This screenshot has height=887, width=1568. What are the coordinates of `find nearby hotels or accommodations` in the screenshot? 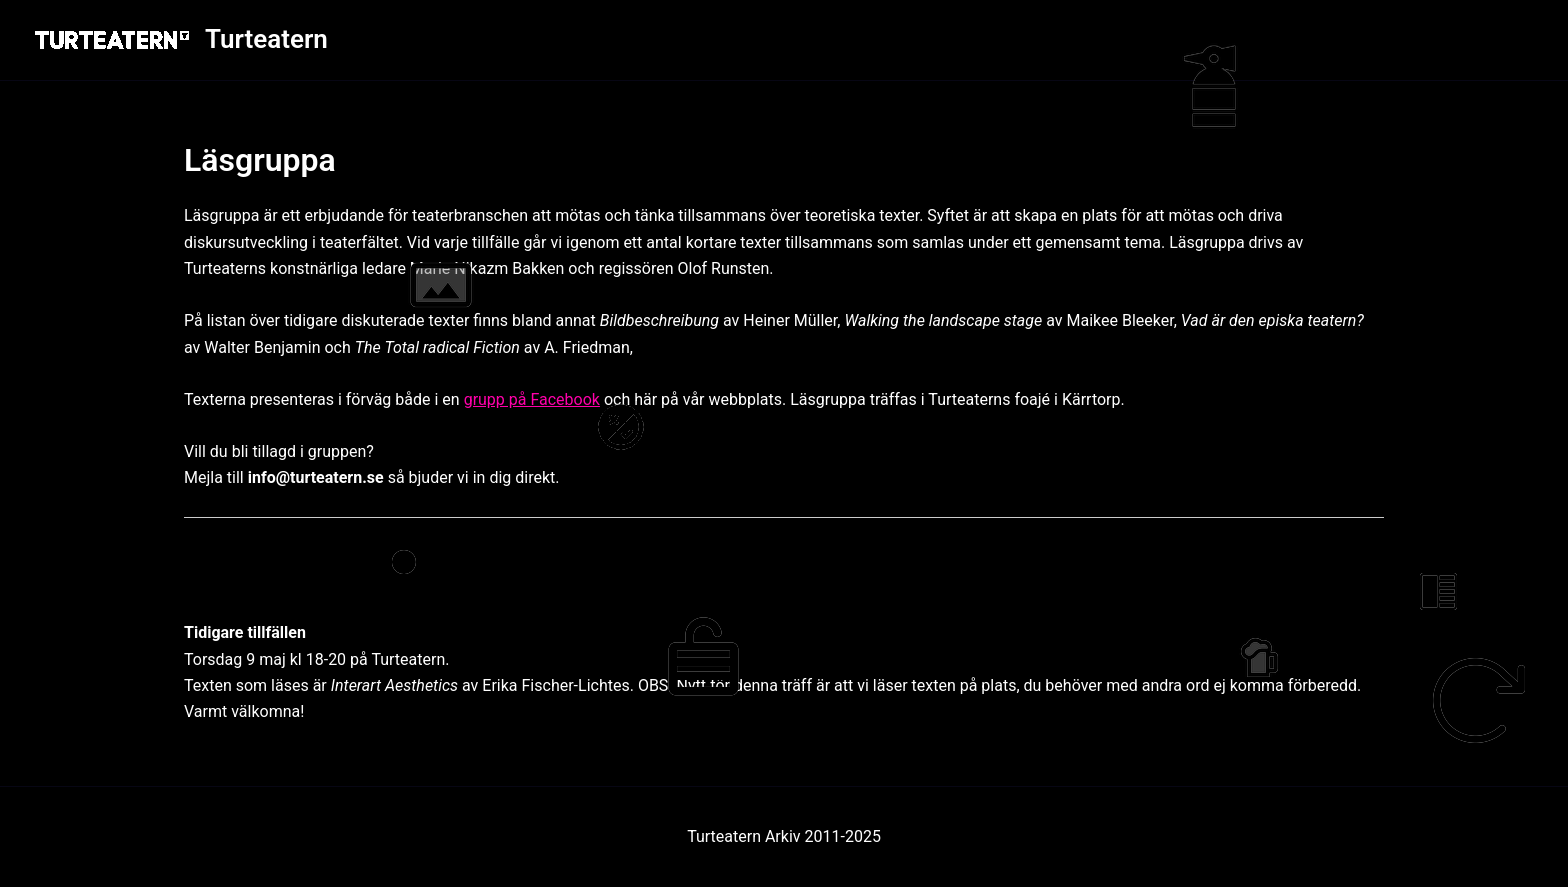 It's located at (424, 570).